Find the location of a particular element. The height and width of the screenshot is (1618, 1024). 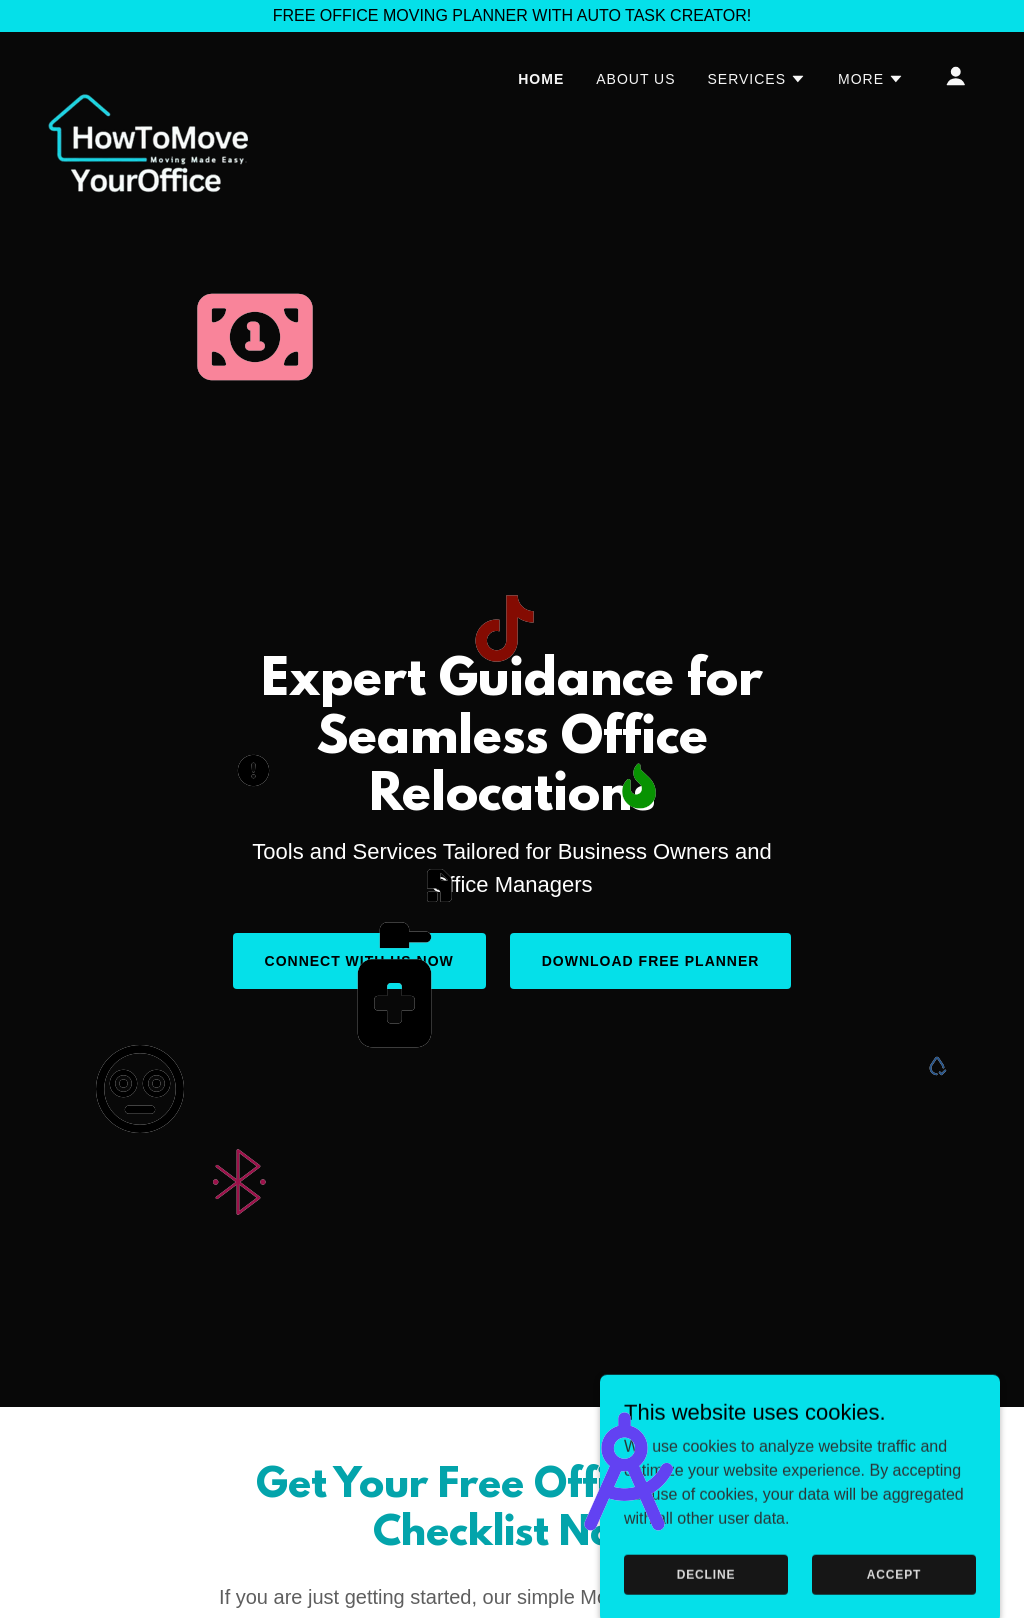

access drawing or drafting tools is located at coordinates (624, 1473).